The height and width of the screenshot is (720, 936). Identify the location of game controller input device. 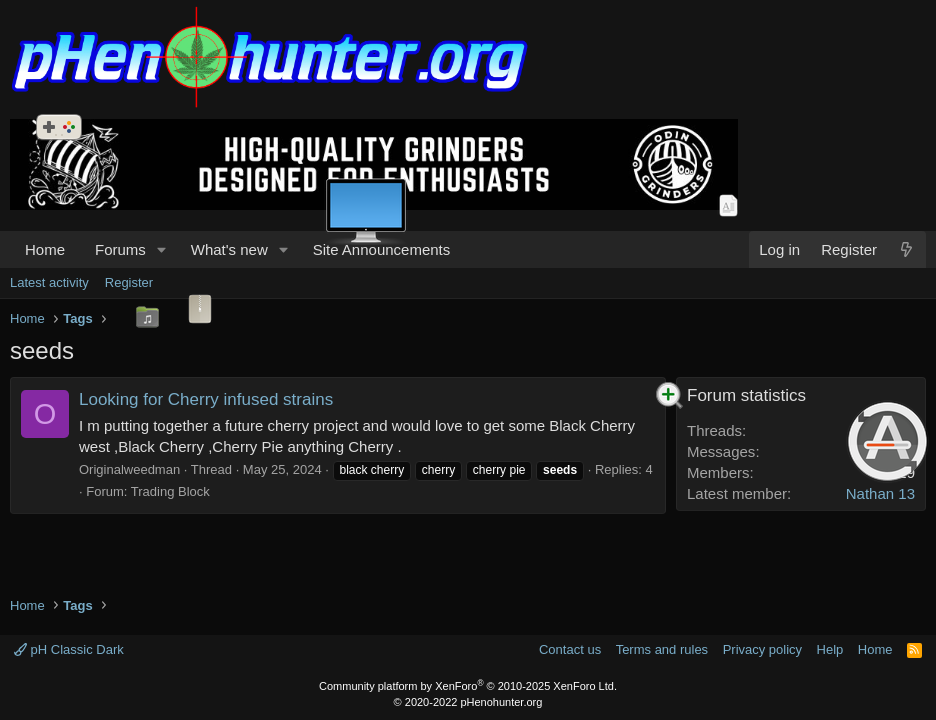
(59, 127).